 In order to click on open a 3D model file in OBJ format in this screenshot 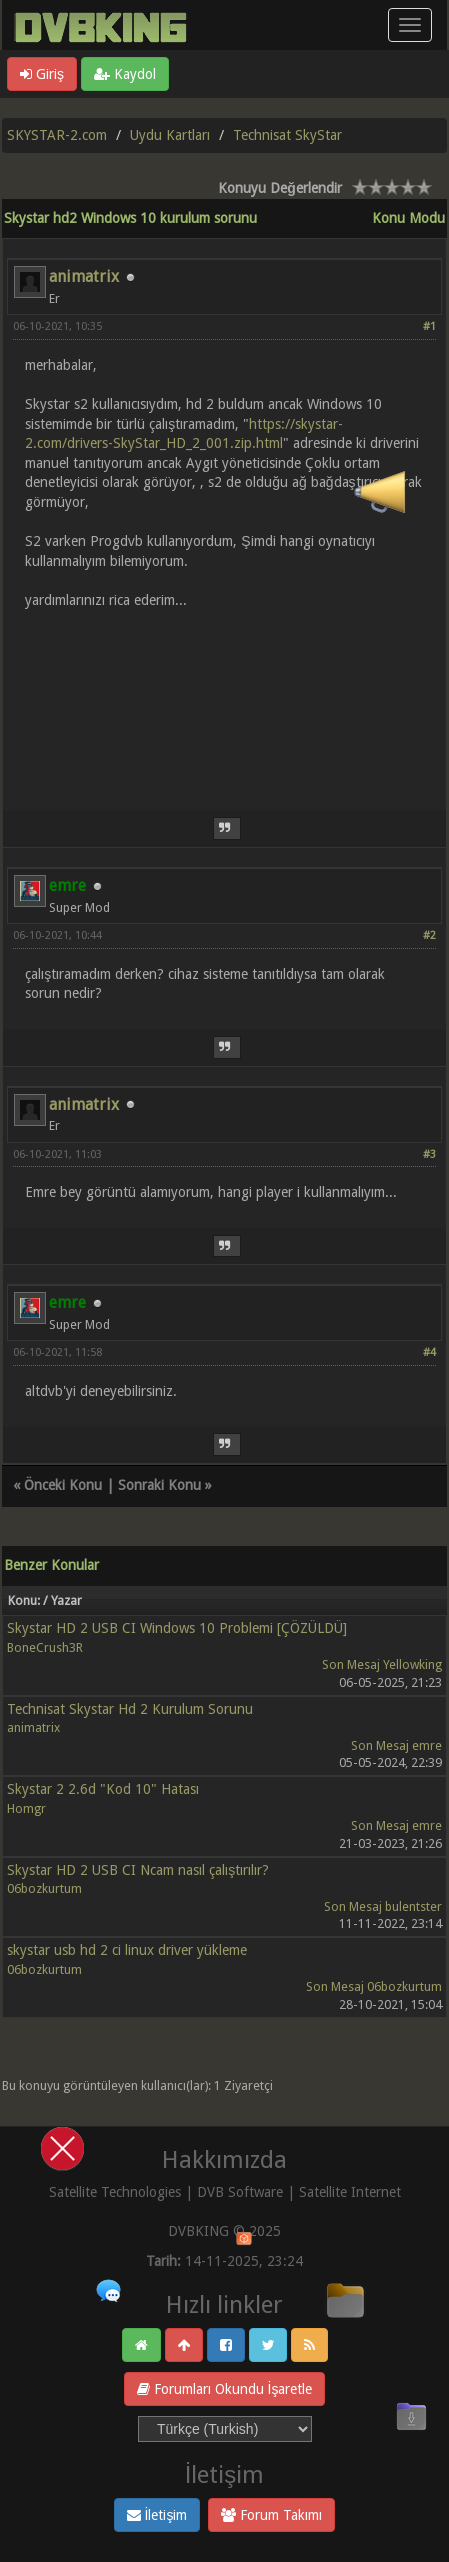, I will do `click(244, 2238)`.